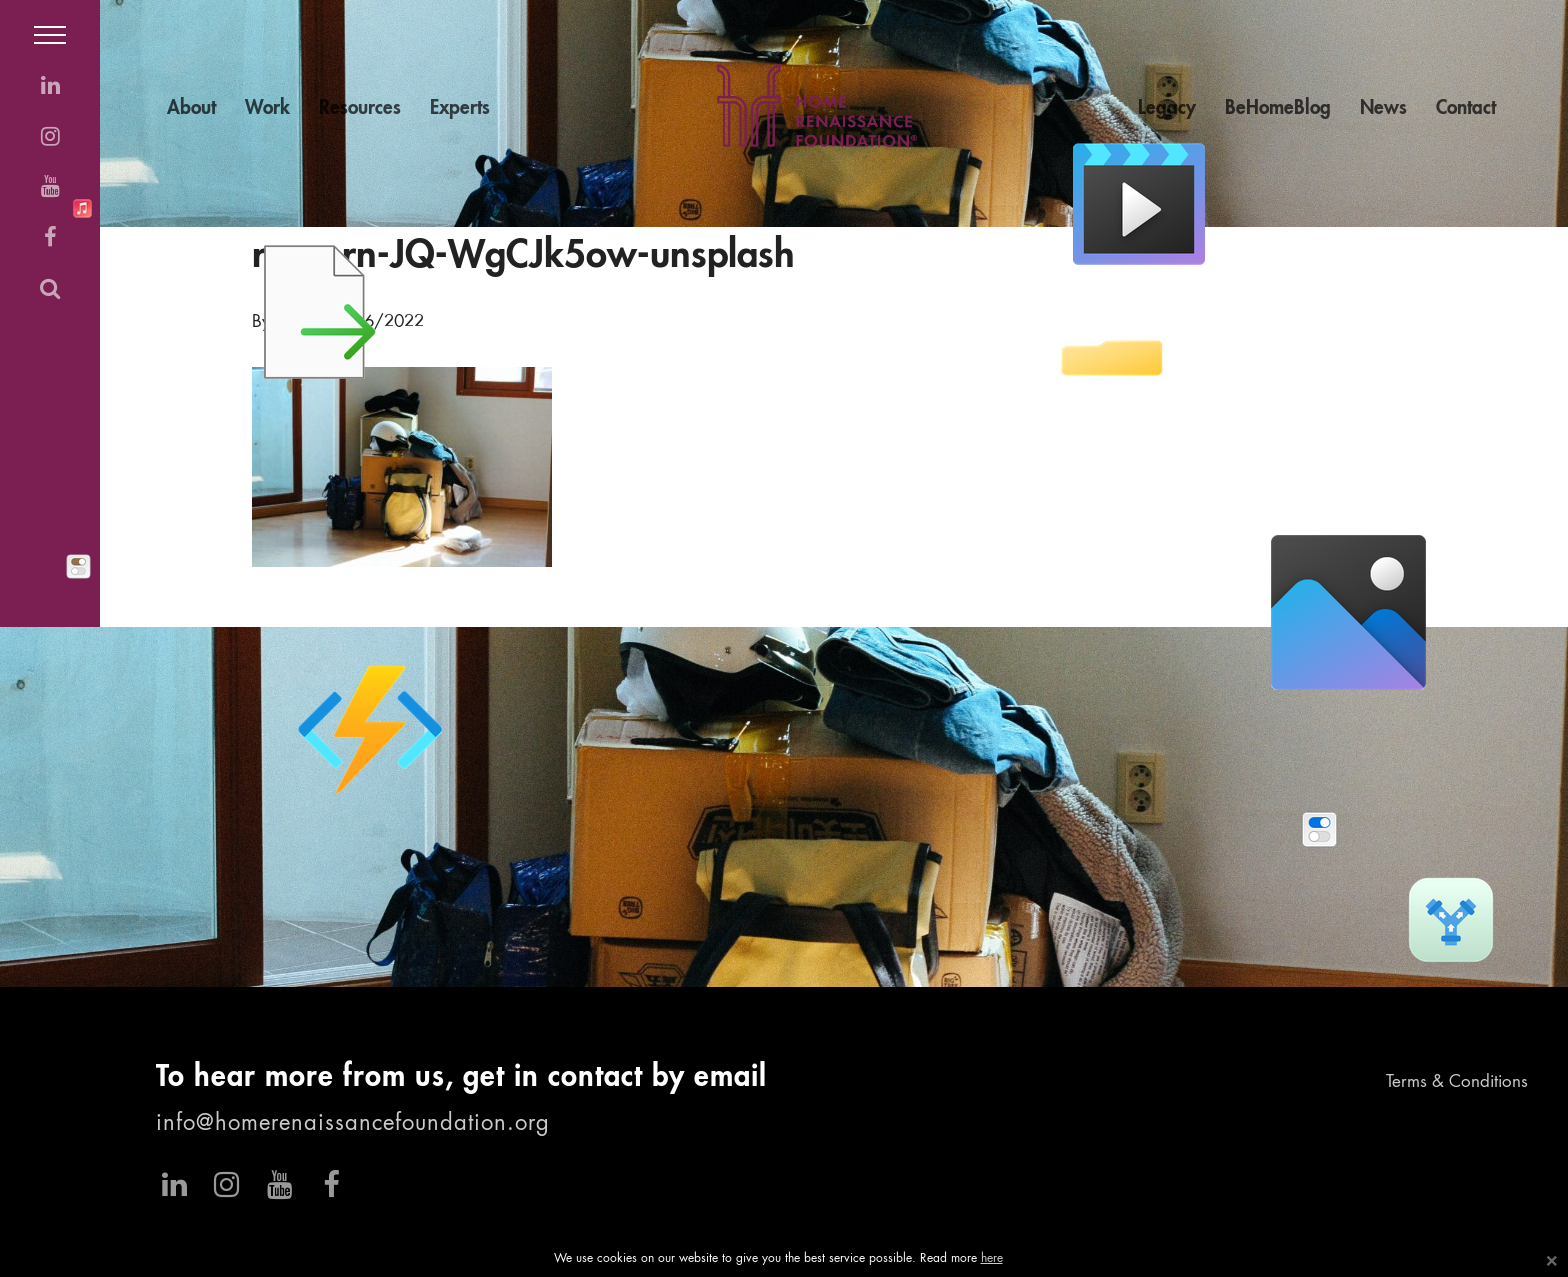  What do you see at coordinates (1319, 829) in the screenshot?
I see `open gnome tweaks to customize desktop settings` at bounding box center [1319, 829].